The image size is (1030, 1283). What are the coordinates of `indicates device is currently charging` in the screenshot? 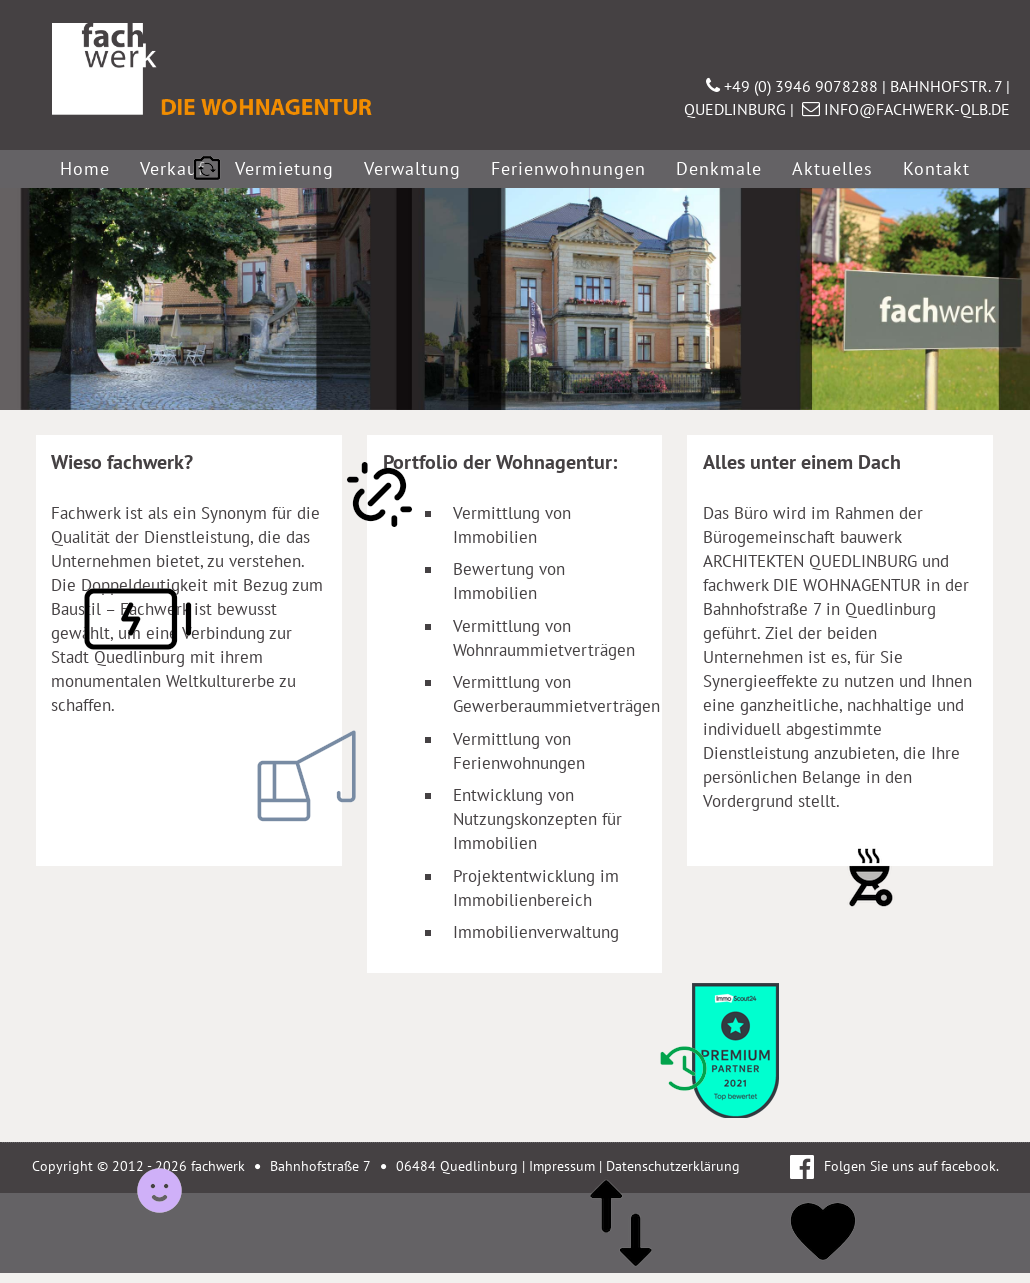 It's located at (136, 619).